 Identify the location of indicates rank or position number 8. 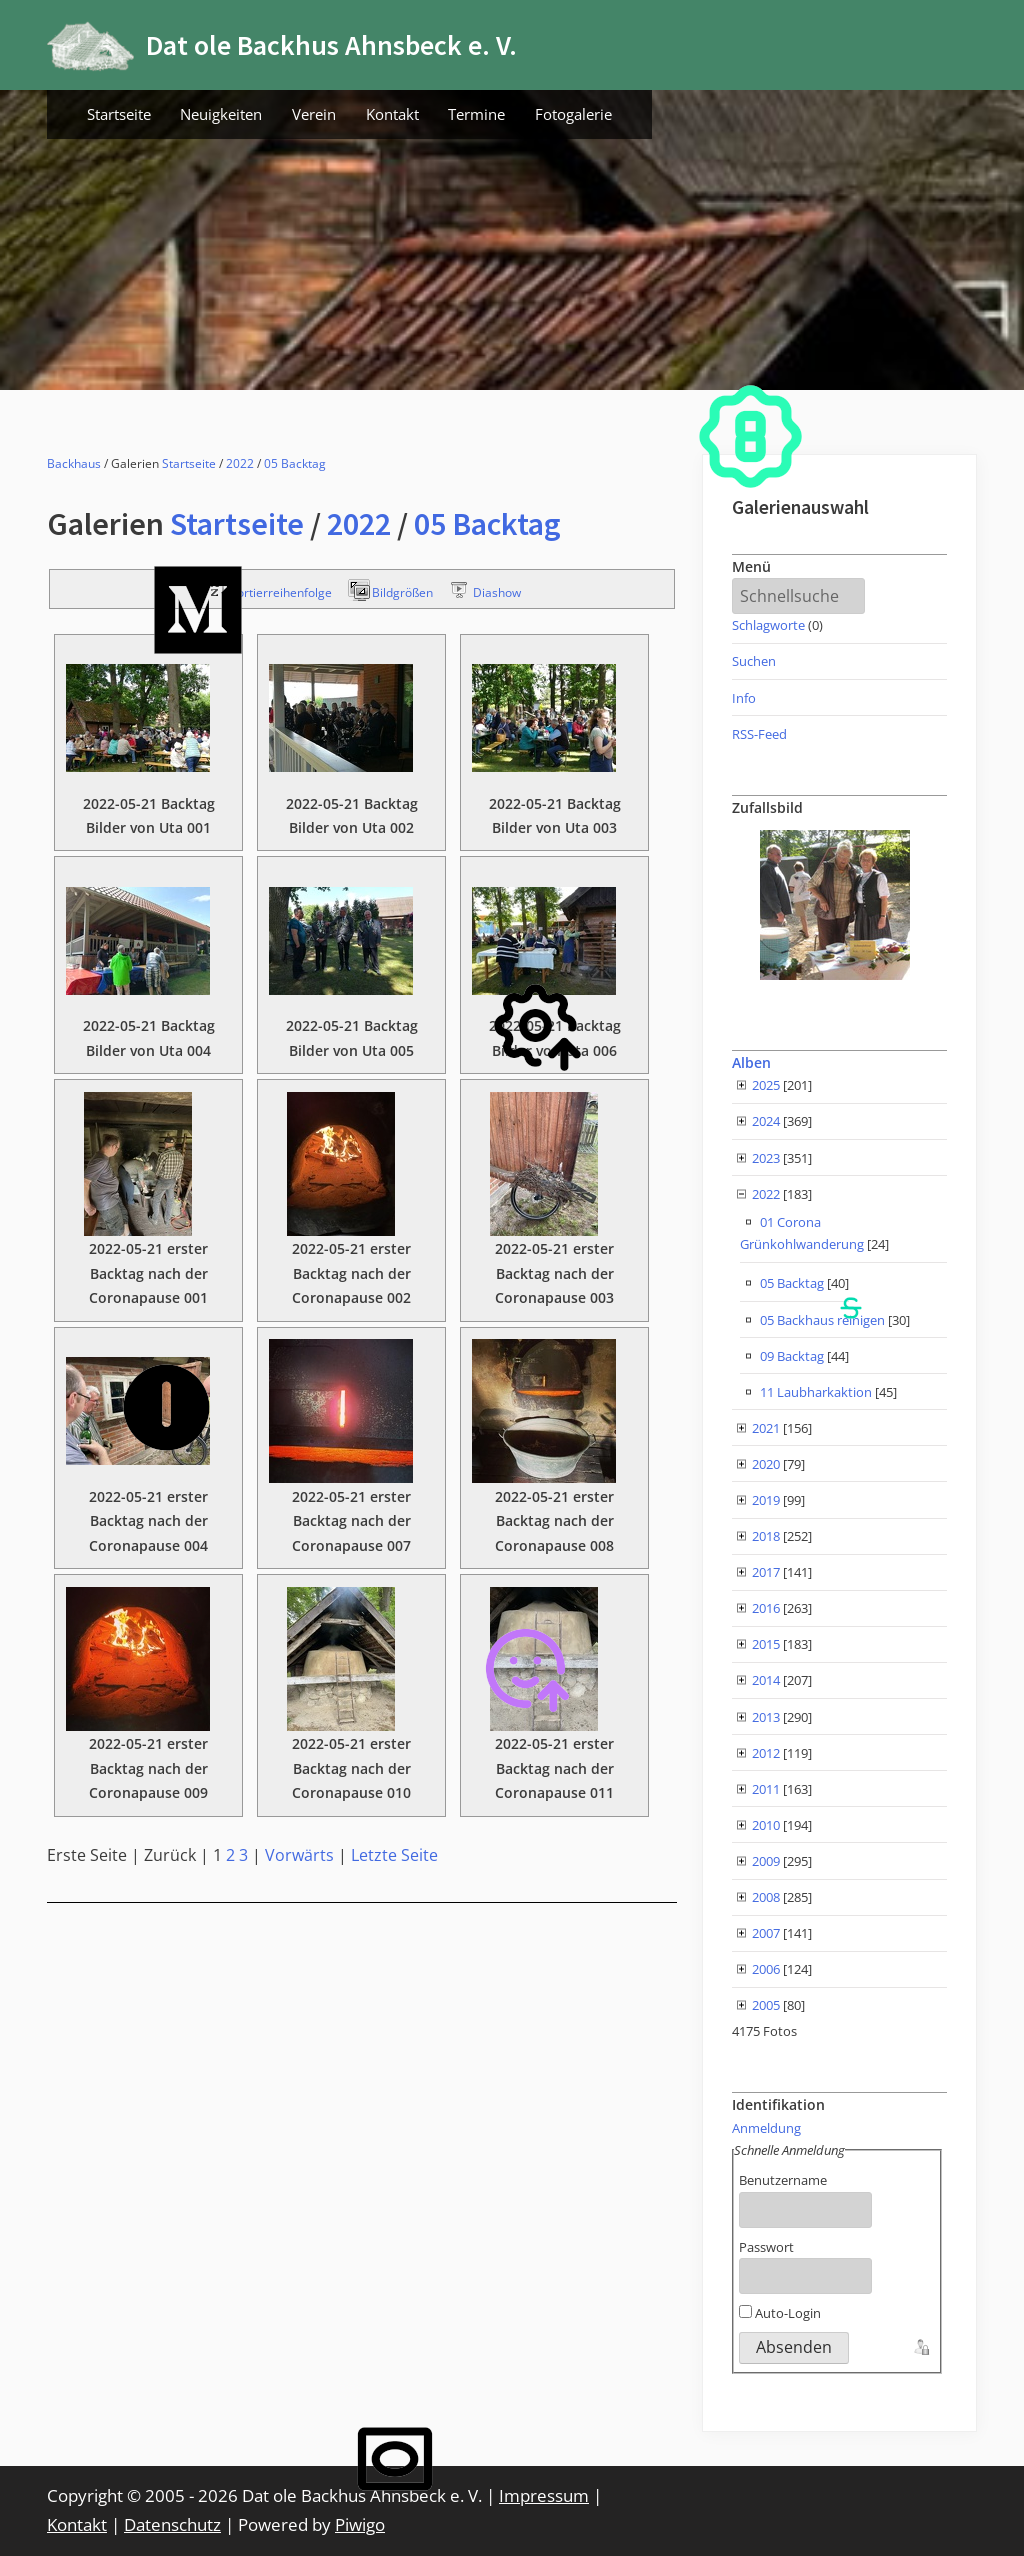
(750, 436).